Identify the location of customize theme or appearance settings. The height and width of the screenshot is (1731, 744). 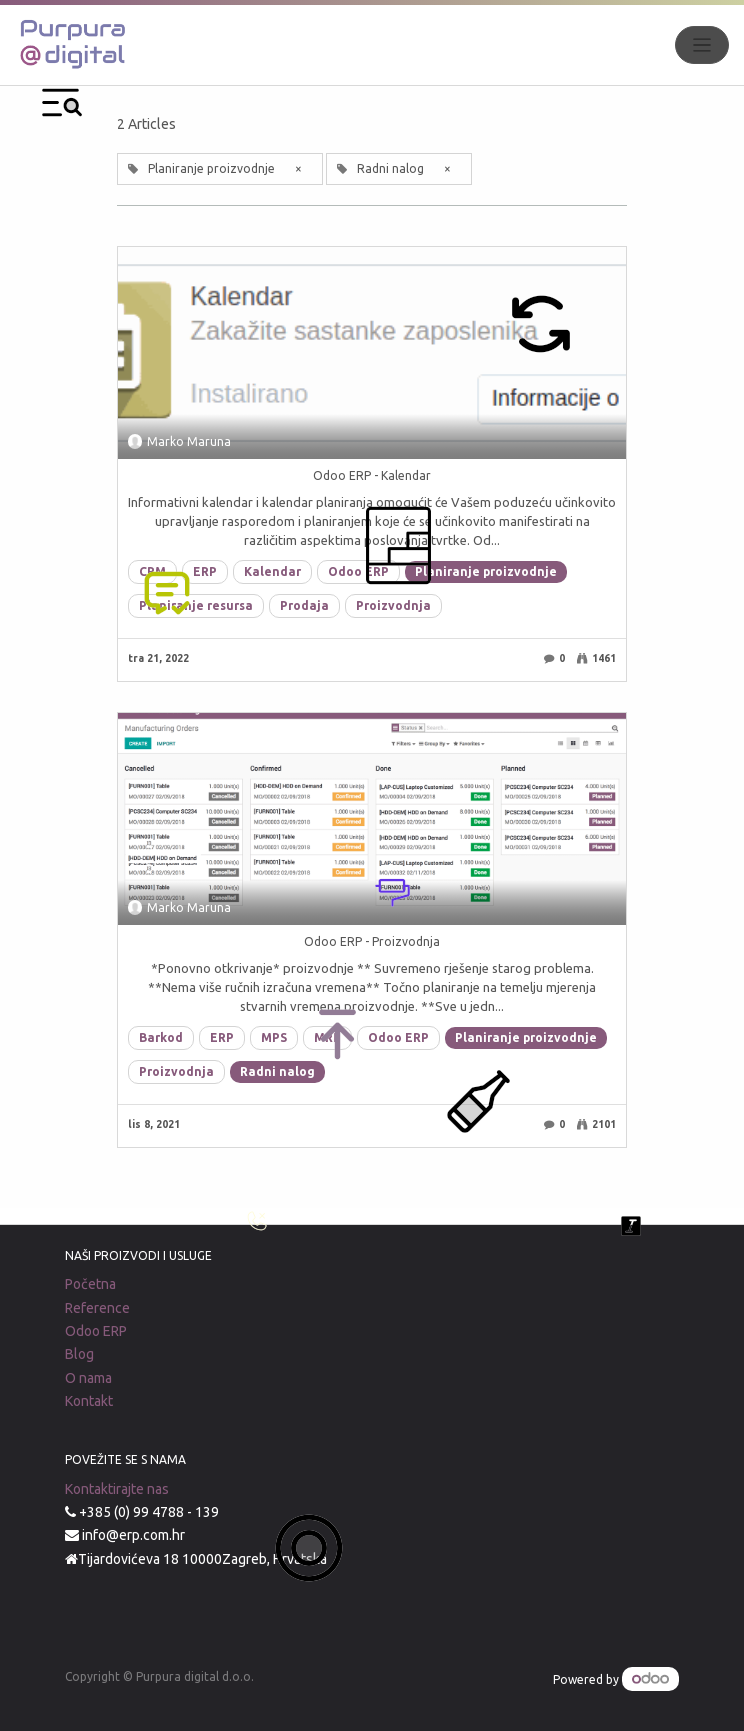
(392, 890).